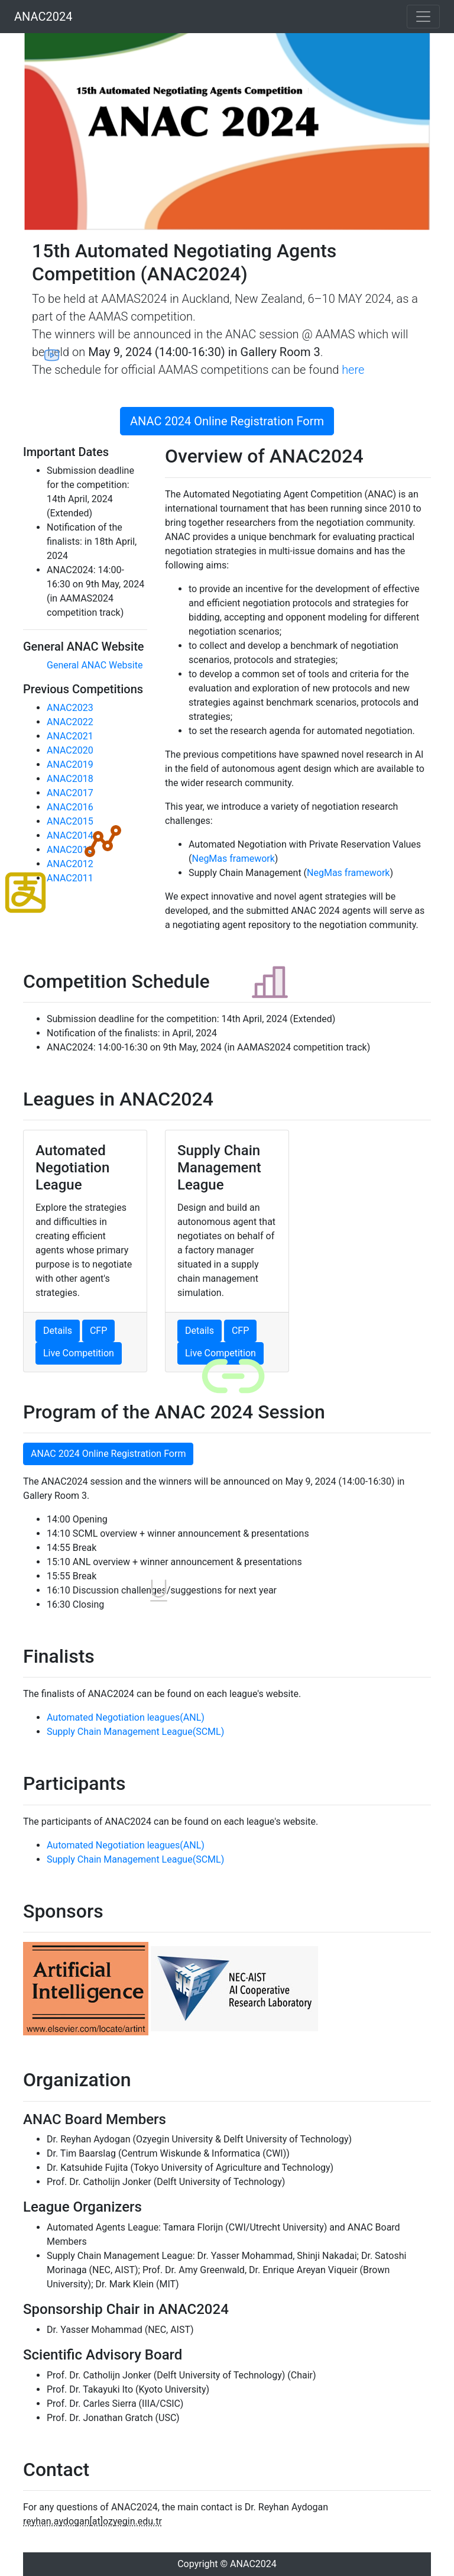 This screenshot has height=2576, width=454. I want to click on view connected data points or nodes, so click(103, 841).